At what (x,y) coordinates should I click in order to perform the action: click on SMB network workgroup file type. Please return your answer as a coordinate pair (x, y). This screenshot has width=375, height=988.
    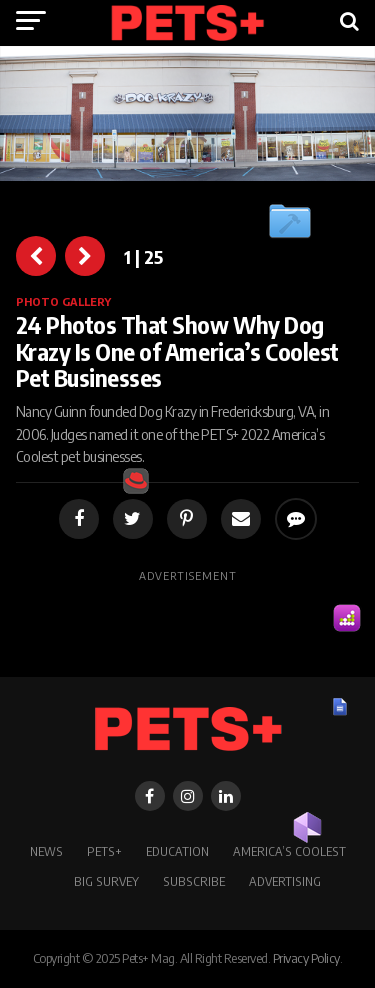
    Looking at the image, I should click on (340, 707).